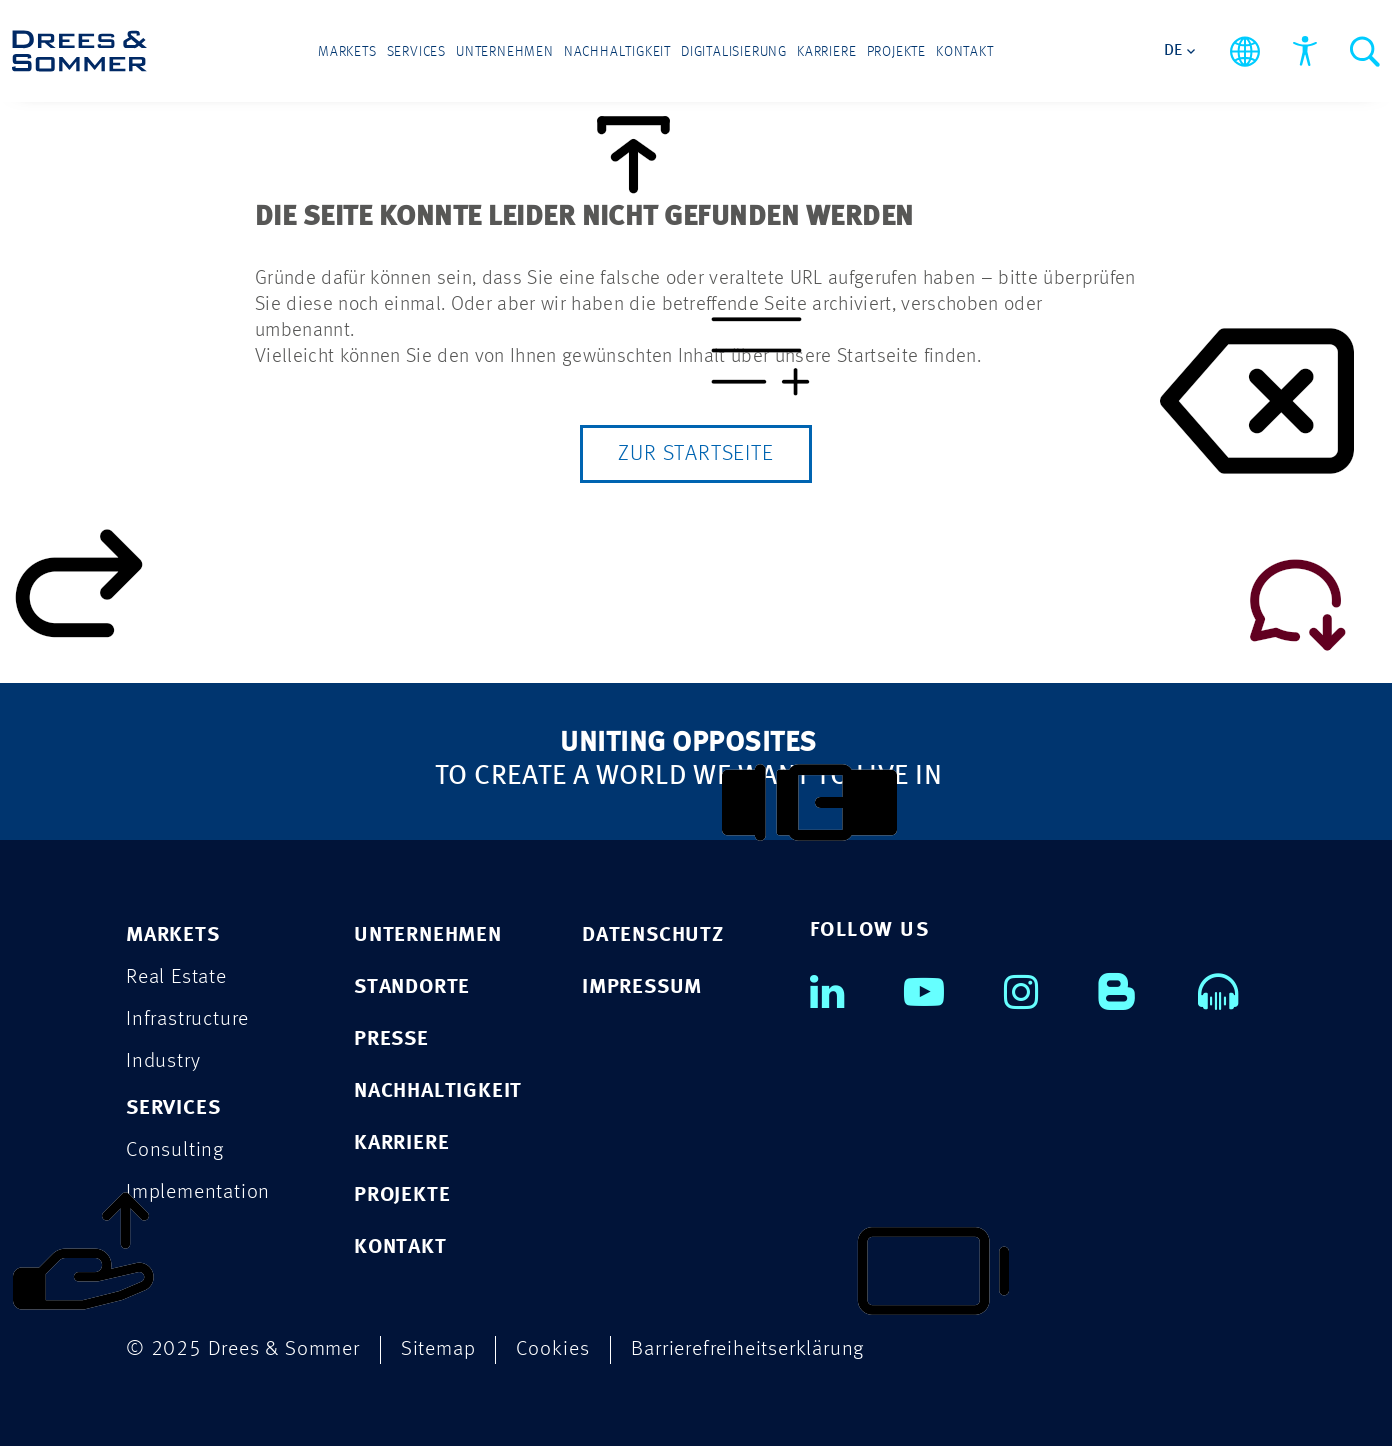 This screenshot has height=1446, width=1392. What do you see at coordinates (809, 802) in the screenshot?
I see `access clothing or accessories settings` at bounding box center [809, 802].